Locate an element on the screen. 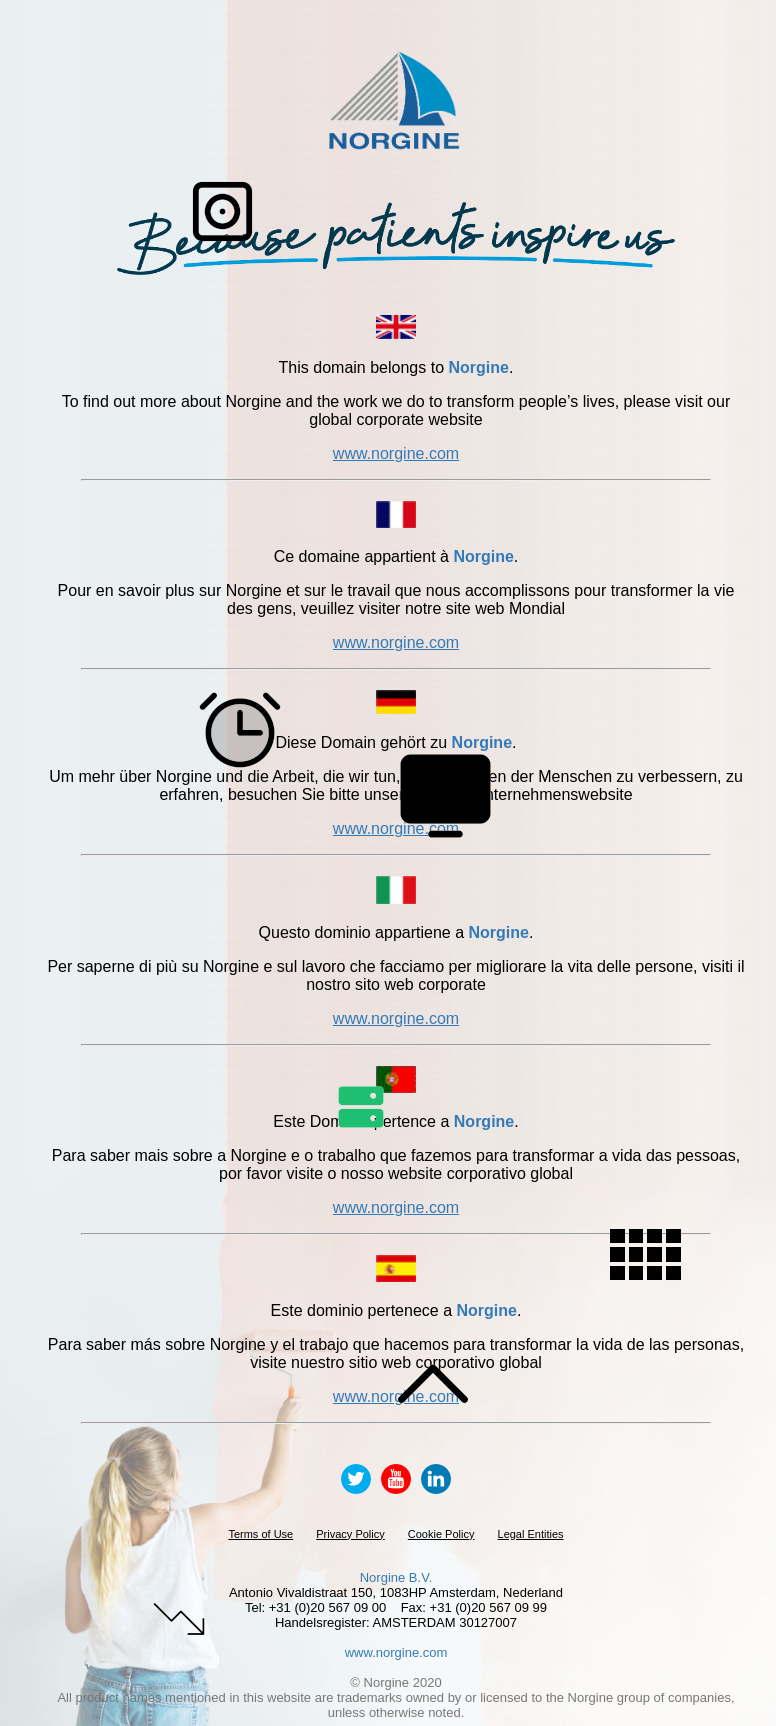 Image resolution: width=776 pixels, height=1726 pixels. switch to comfortable grid view is located at coordinates (643, 1254).